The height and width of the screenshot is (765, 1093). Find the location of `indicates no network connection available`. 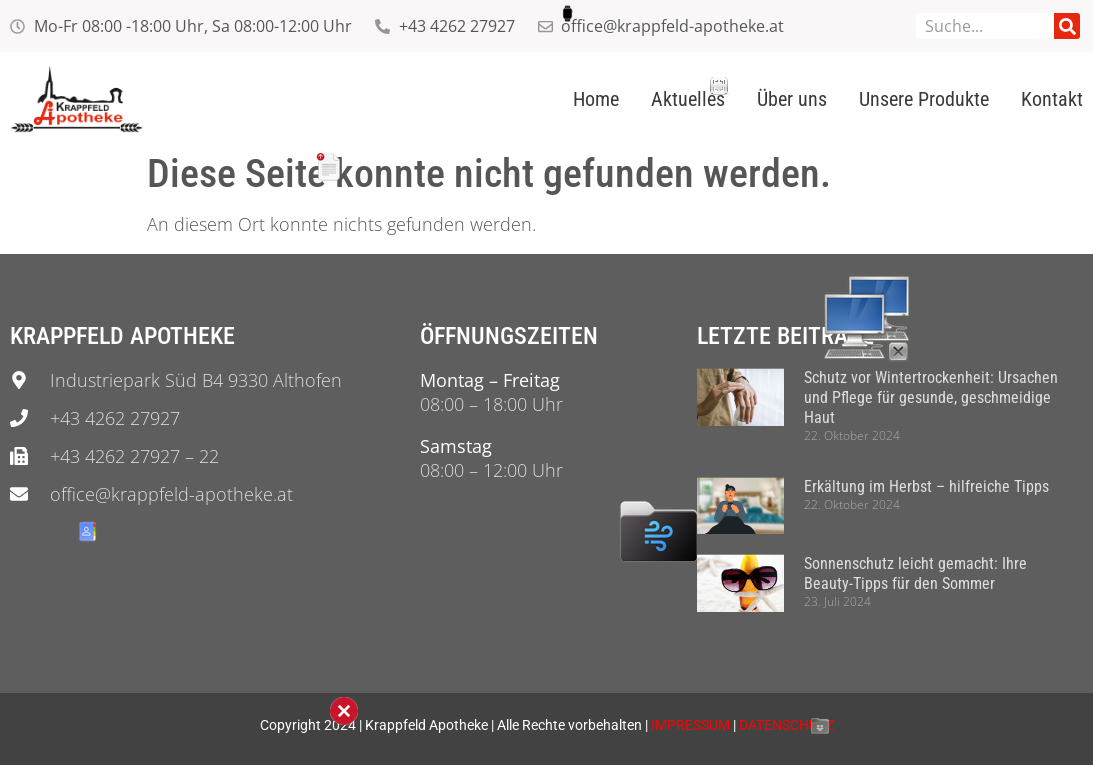

indicates no network connection available is located at coordinates (866, 318).